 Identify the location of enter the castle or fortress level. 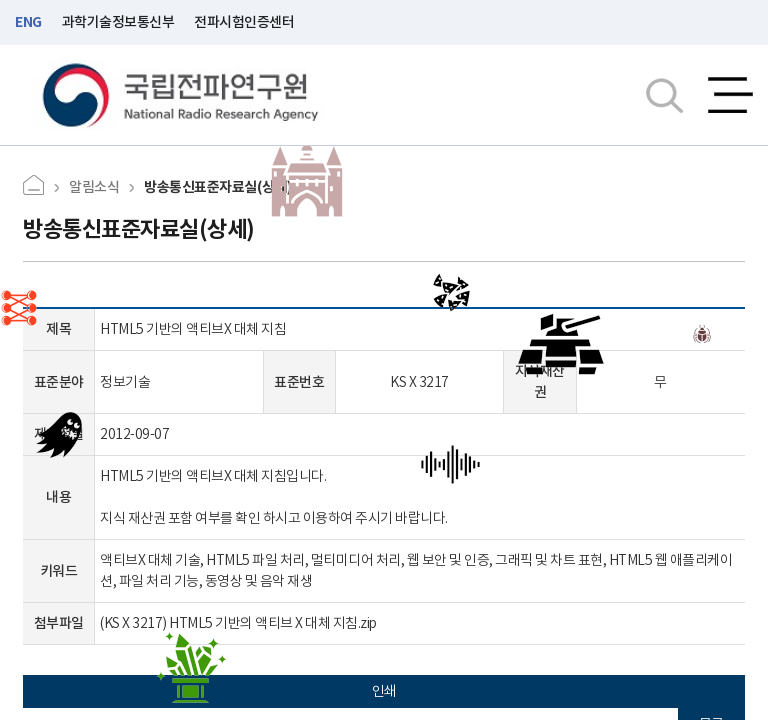
(307, 181).